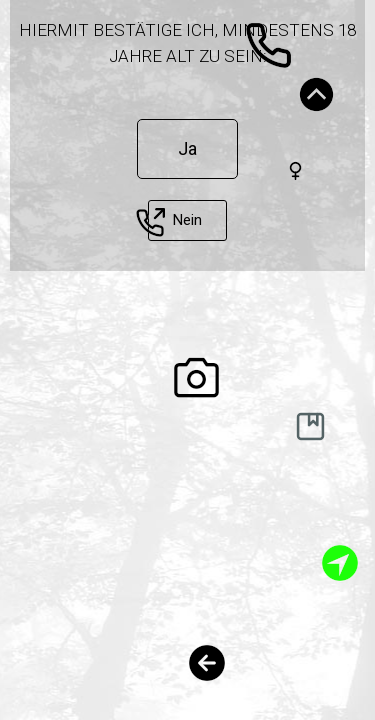 Image resolution: width=375 pixels, height=720 pixels. Describe the element at coordinates (340, 563) in the screenshot. I see `navigate to current location` at that location.